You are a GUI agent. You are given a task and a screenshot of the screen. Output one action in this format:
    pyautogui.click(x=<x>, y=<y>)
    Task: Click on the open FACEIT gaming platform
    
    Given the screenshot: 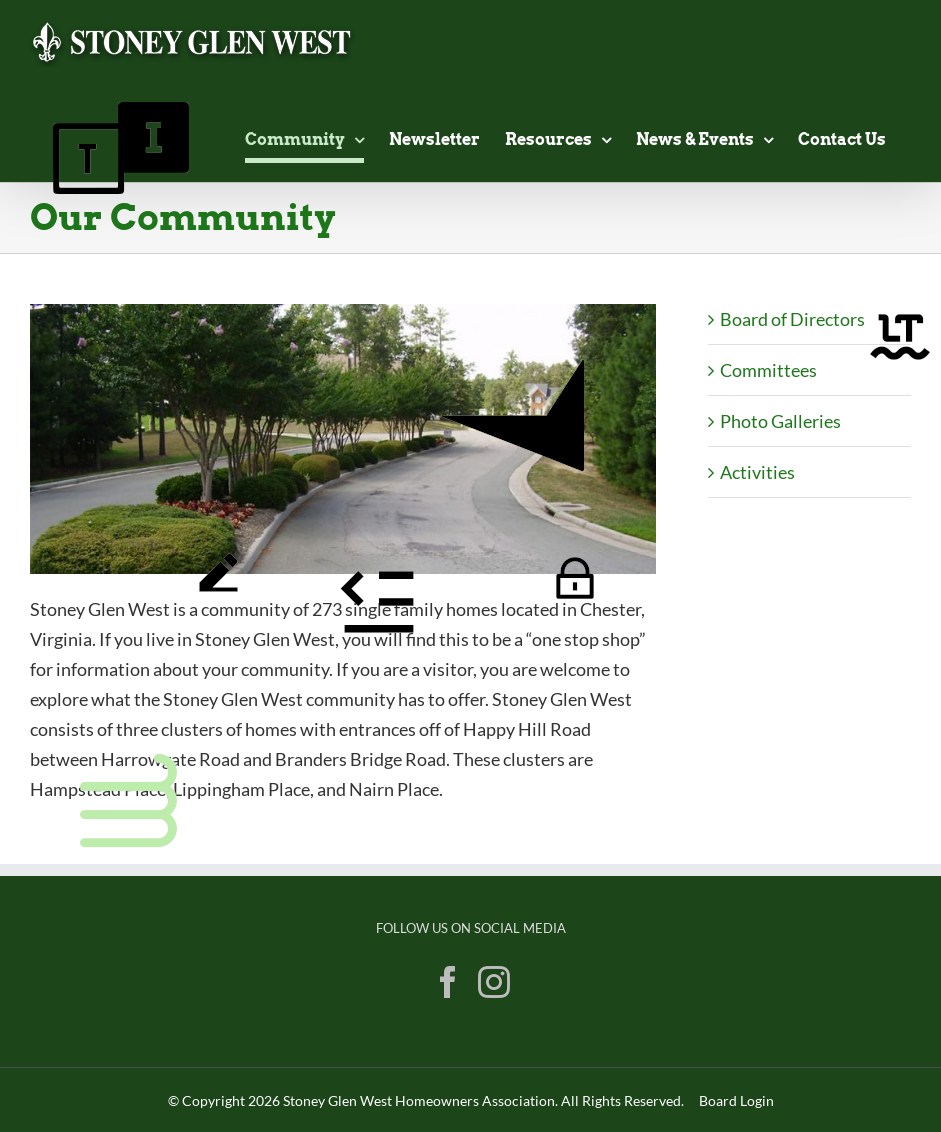 What is the action you would take?
    pyautogui.click(x=513, y=415)
    